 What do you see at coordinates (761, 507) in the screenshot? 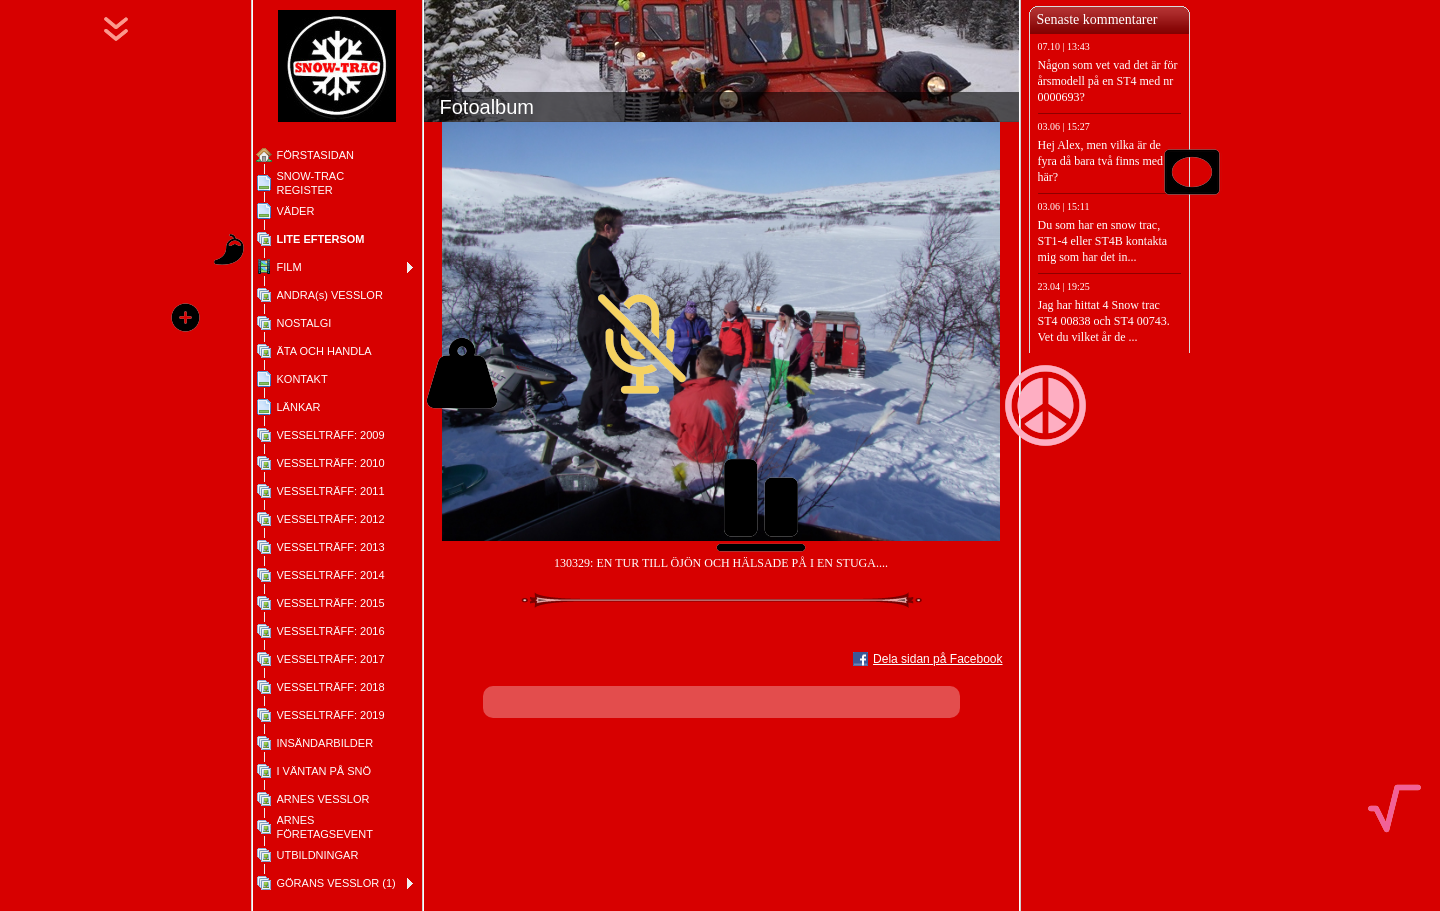
I see `align selected objects to the bottom edge` at bounding box center [761, 507].